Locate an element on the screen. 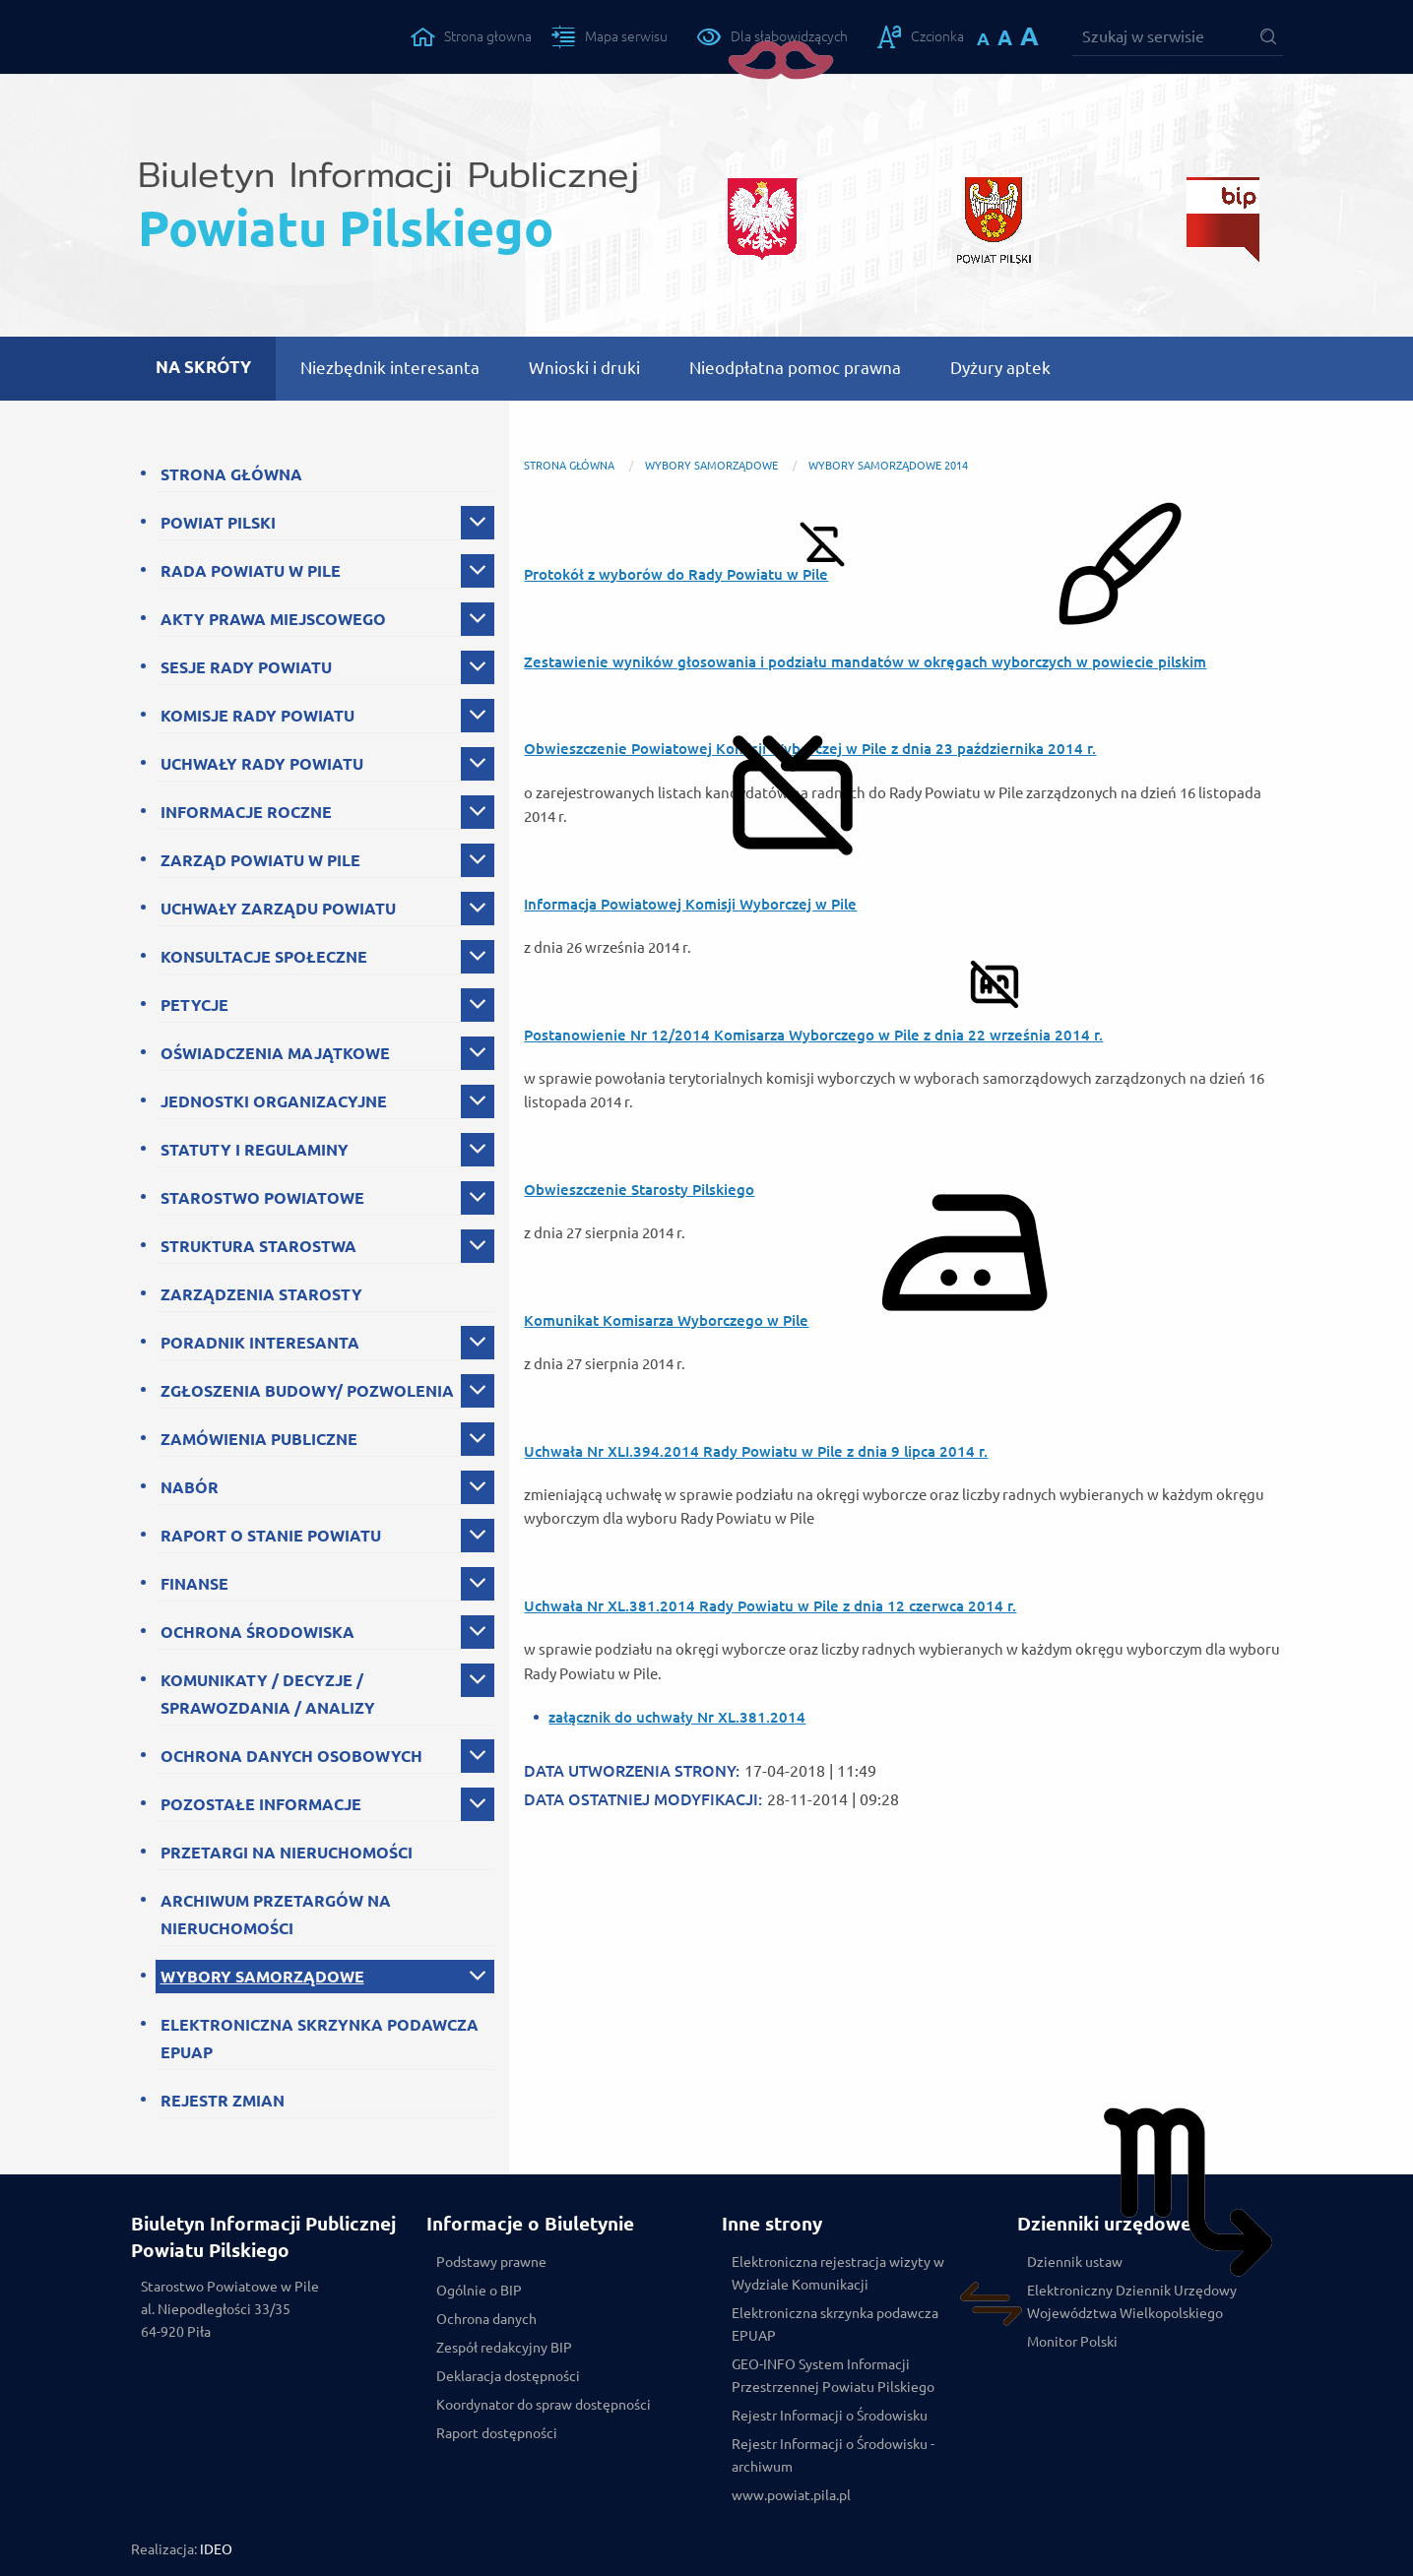 The width and height of the screenshot is (1413, 2576). swap or exchange items is located at coordinates (991, 2303).